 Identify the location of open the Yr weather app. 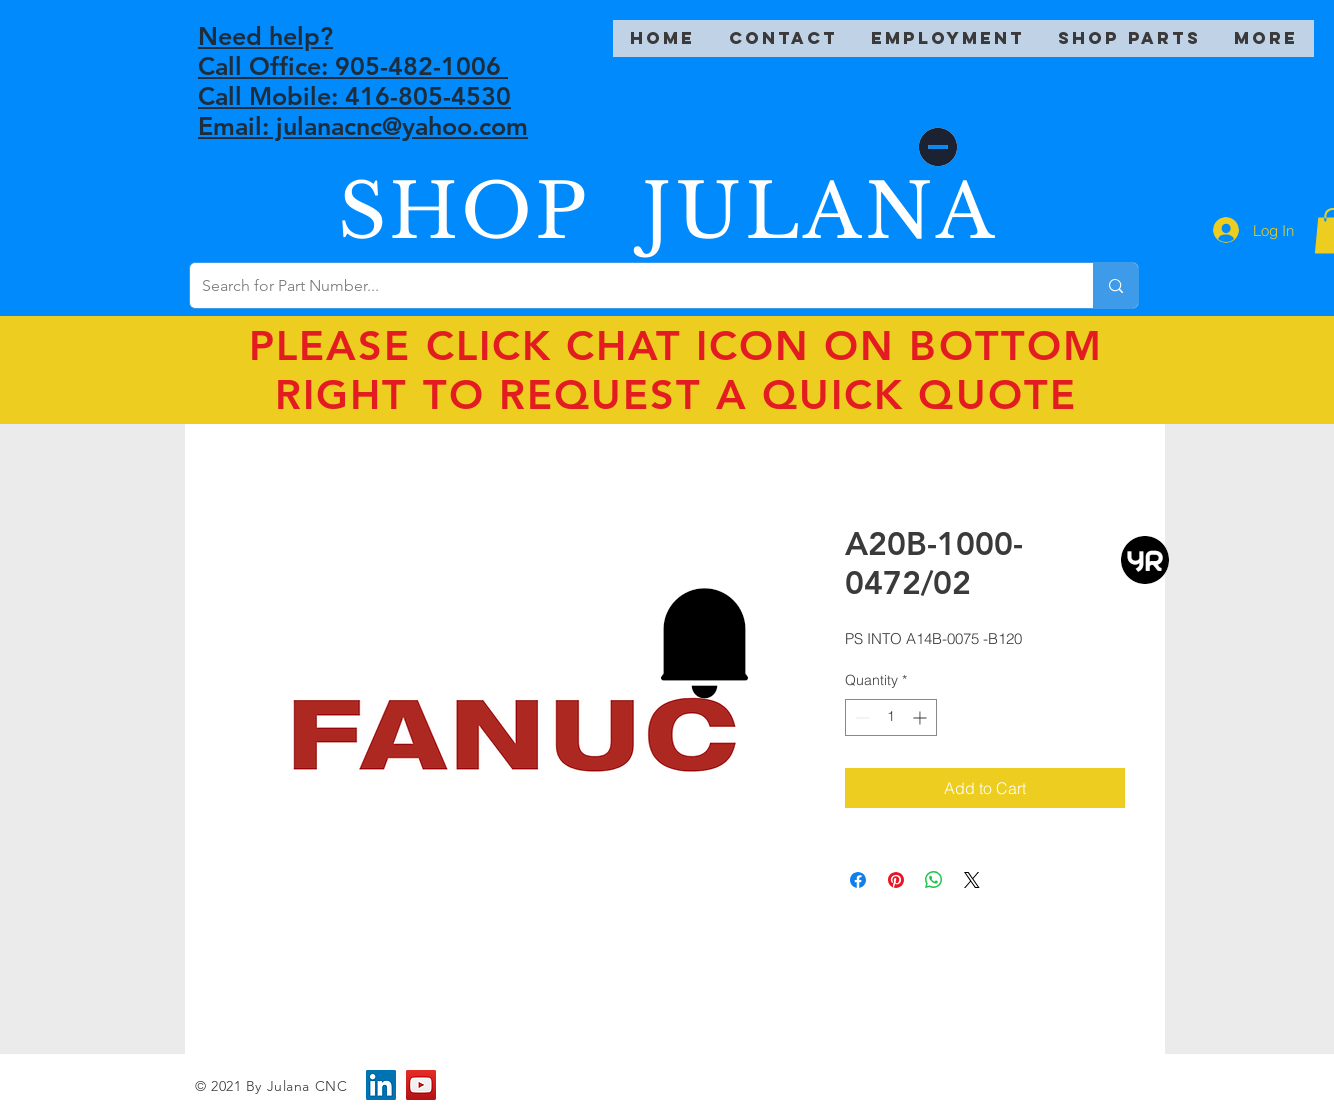
(1145, 560).